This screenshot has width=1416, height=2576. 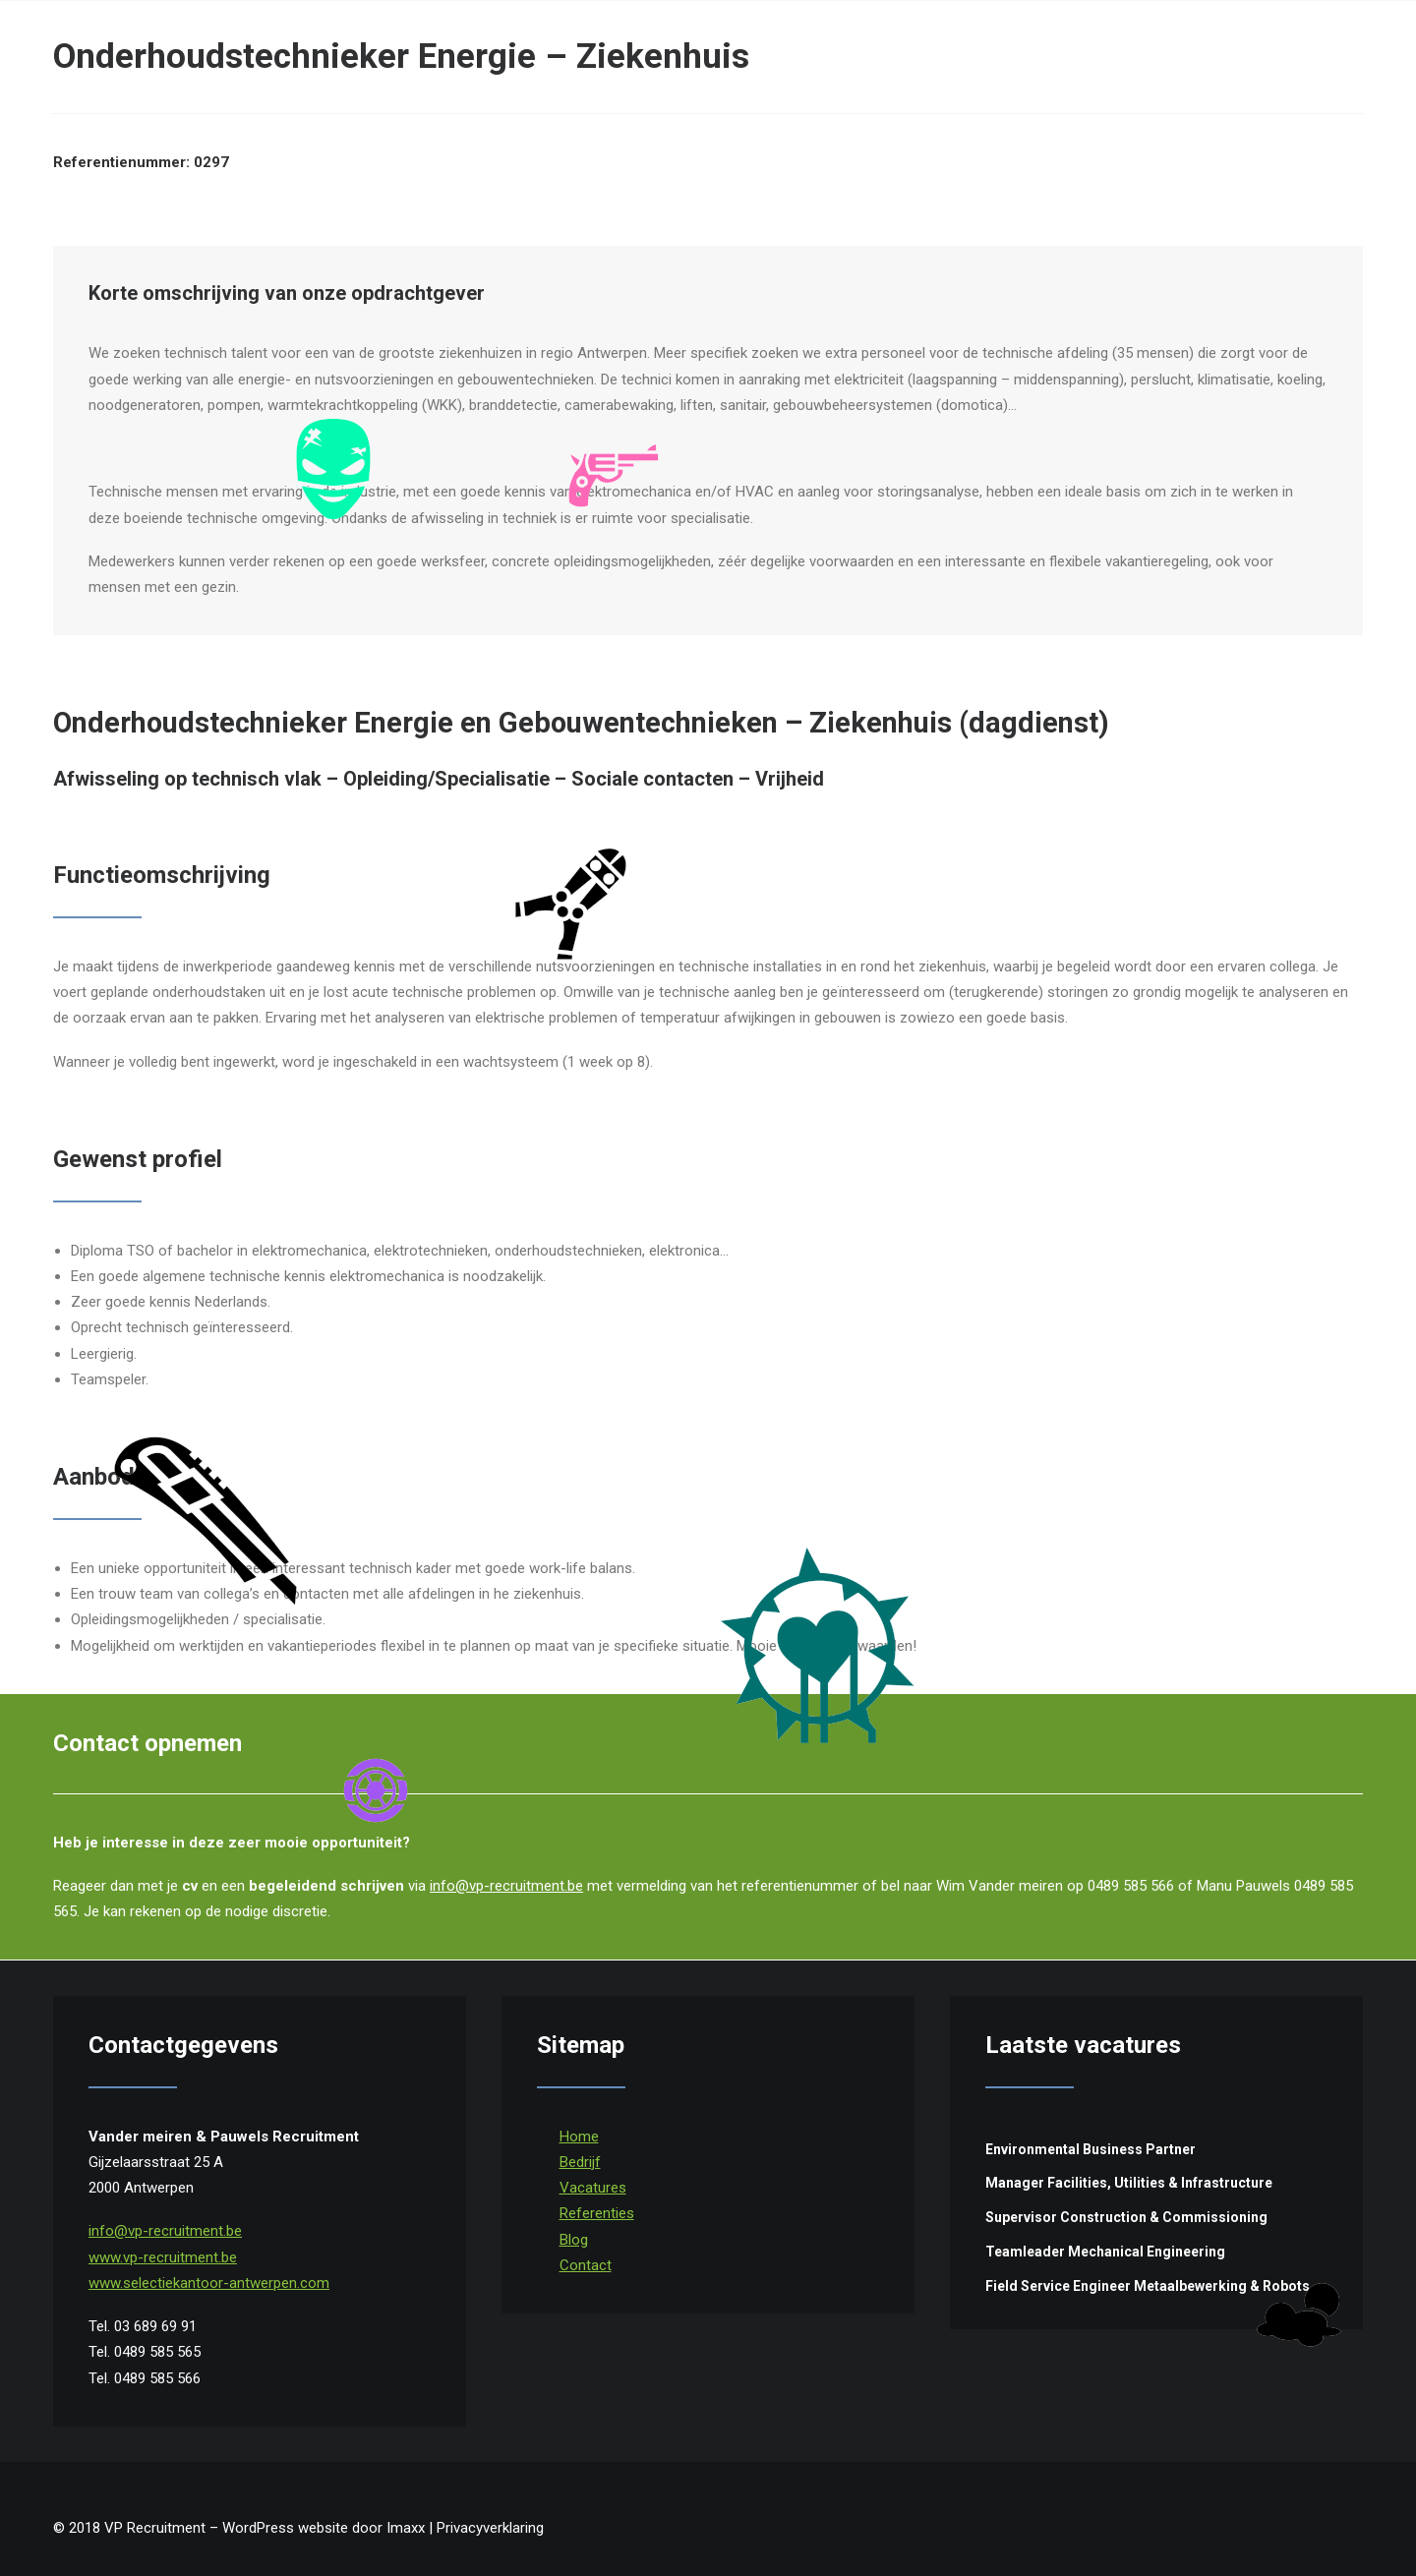 What do you see at coordinates (206, 1521) in the screenshot?
I see `access cutting or trimming tools` at bounding box center [206, 1521].